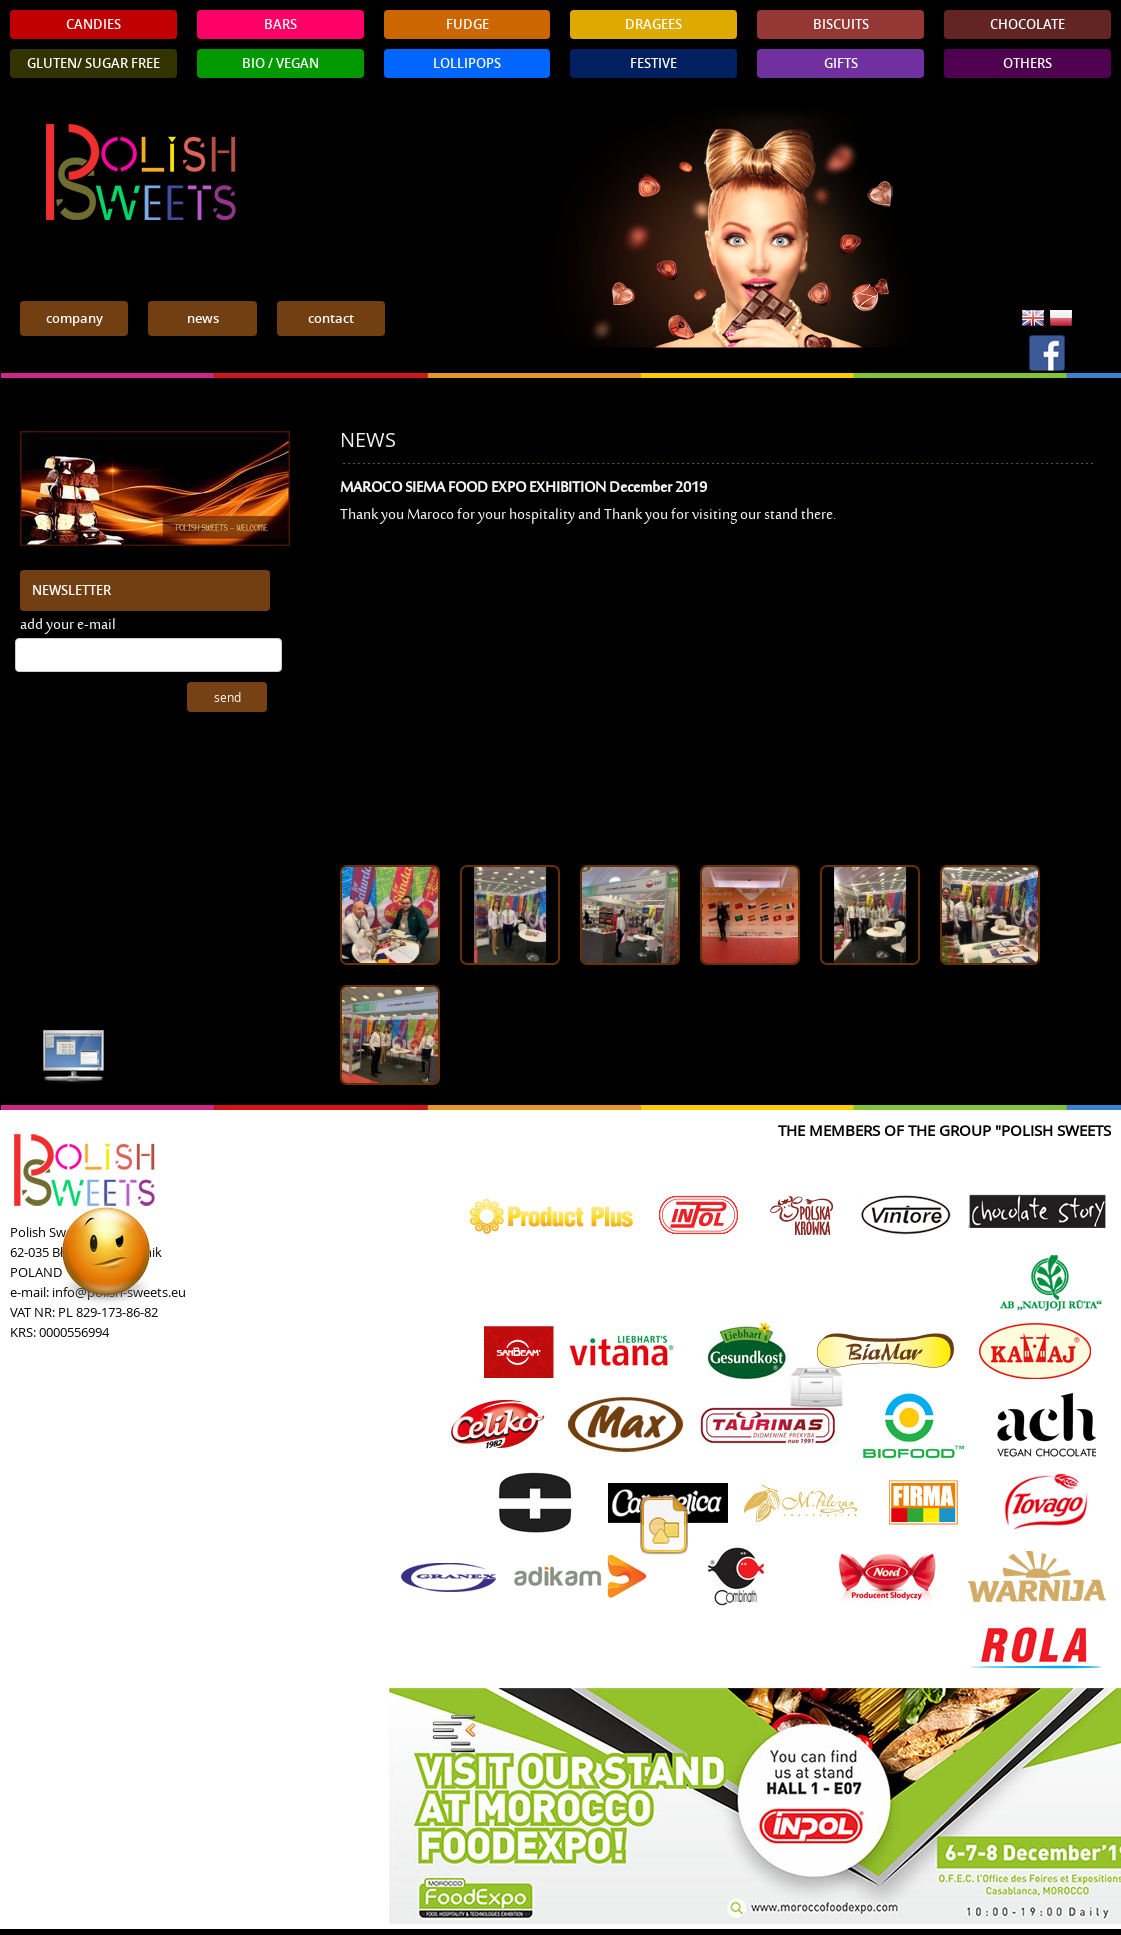 This screenshot has height=1935, width=1121. What do you see at coordinates (106, 1255) in the screenshot?
I see `express a smug or sarcastic reaction` at bounding box center [106, 1255].